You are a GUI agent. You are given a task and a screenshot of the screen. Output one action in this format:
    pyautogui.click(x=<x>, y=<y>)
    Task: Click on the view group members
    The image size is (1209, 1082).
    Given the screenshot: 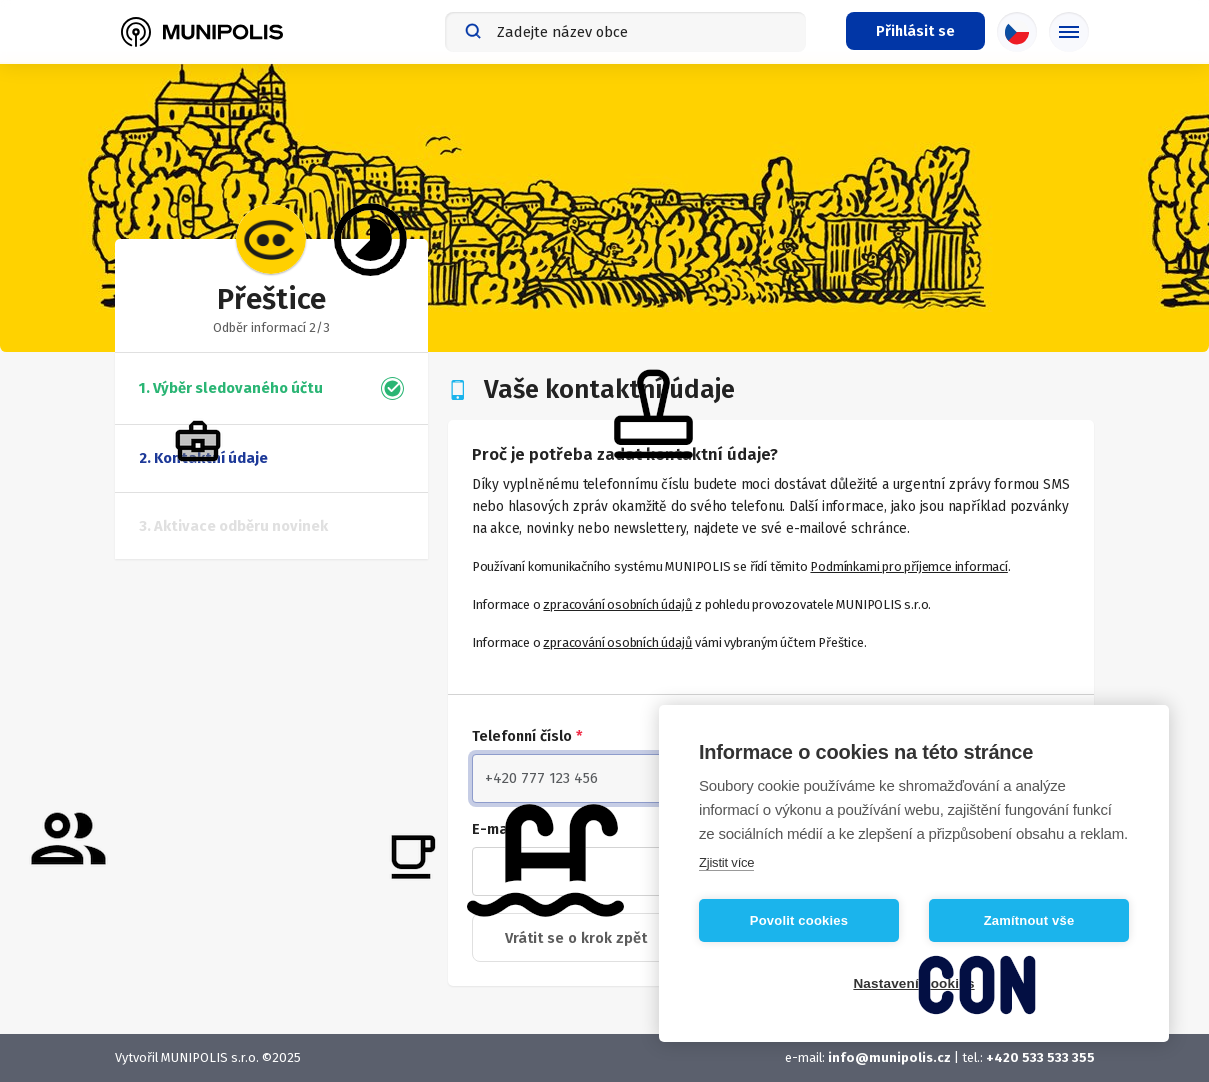 What is the action you would take?
    pyautogui.click(x=68, y=838)
    